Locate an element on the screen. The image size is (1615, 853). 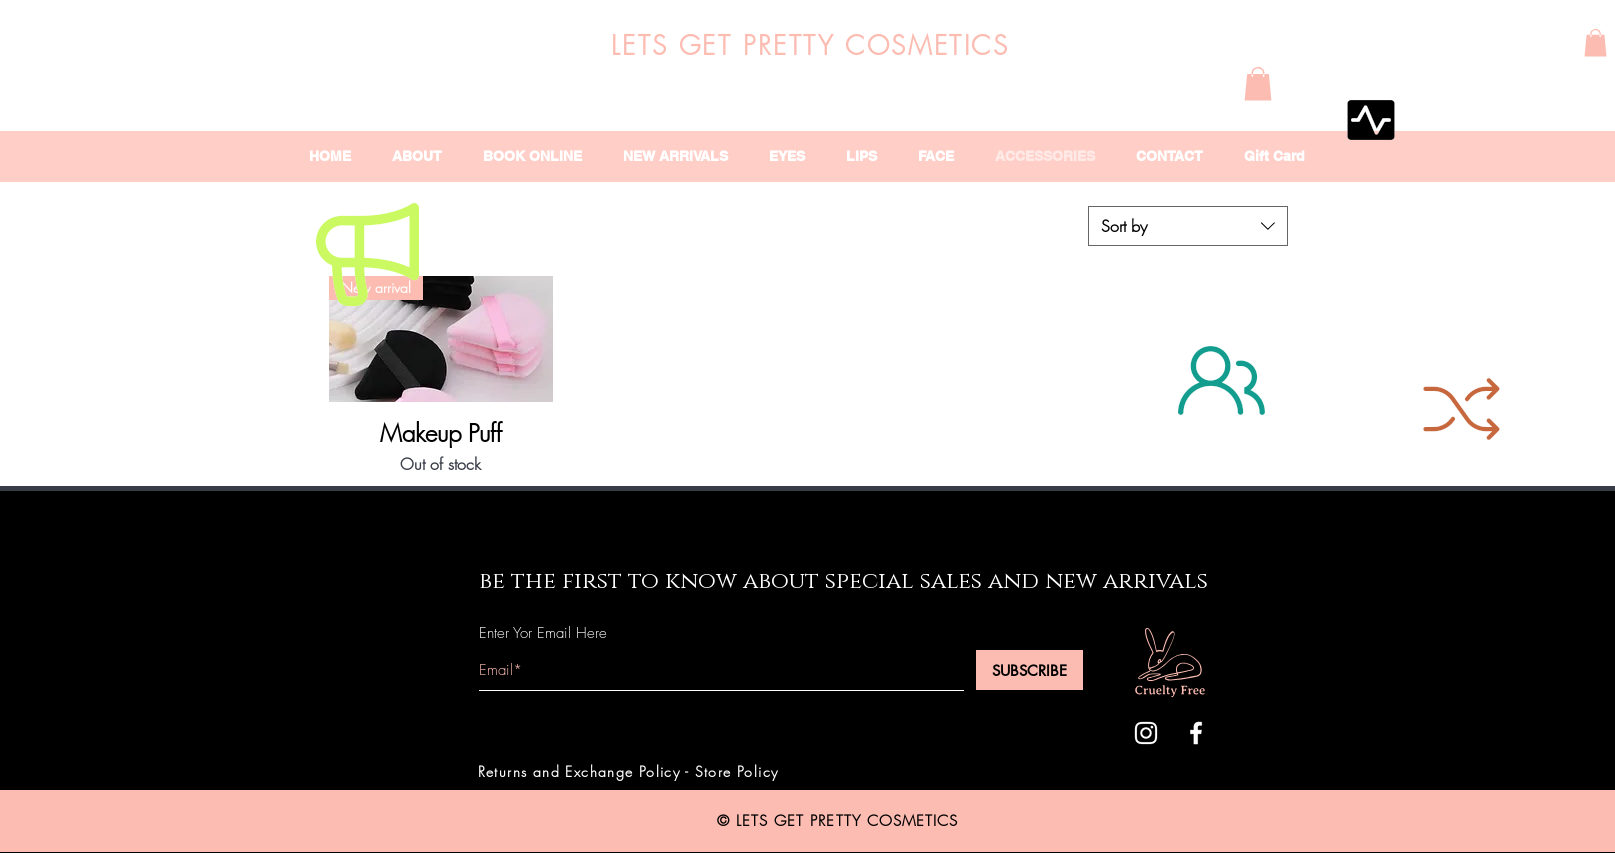
make an announcement or broadcast is located at coordinates (367, 254).